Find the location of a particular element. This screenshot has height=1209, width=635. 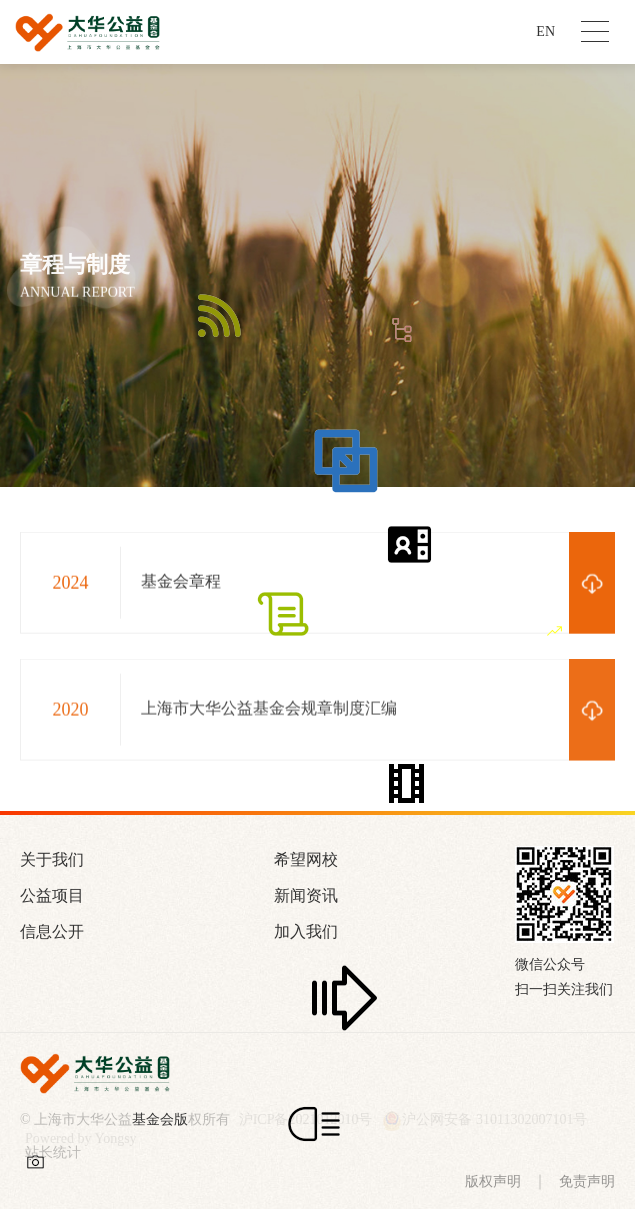

access movies or video content is located at coordinates (406, 783).